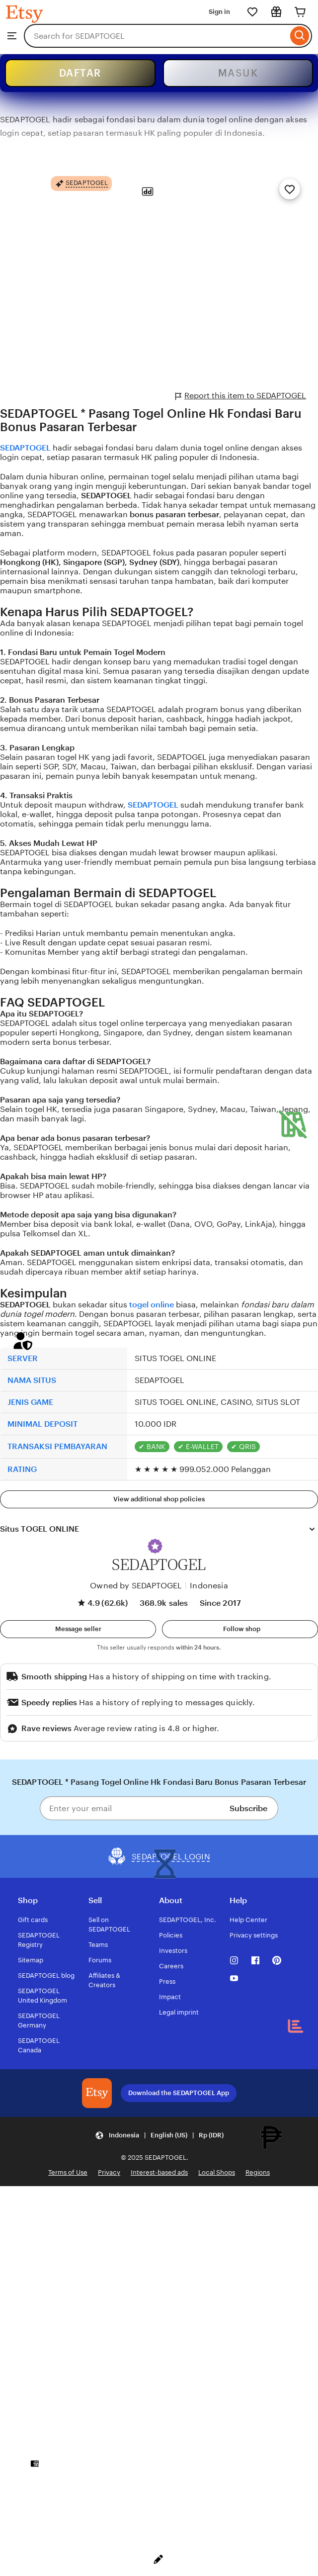  I want to click on library or reading feature unavailable, so click(293, 1124).